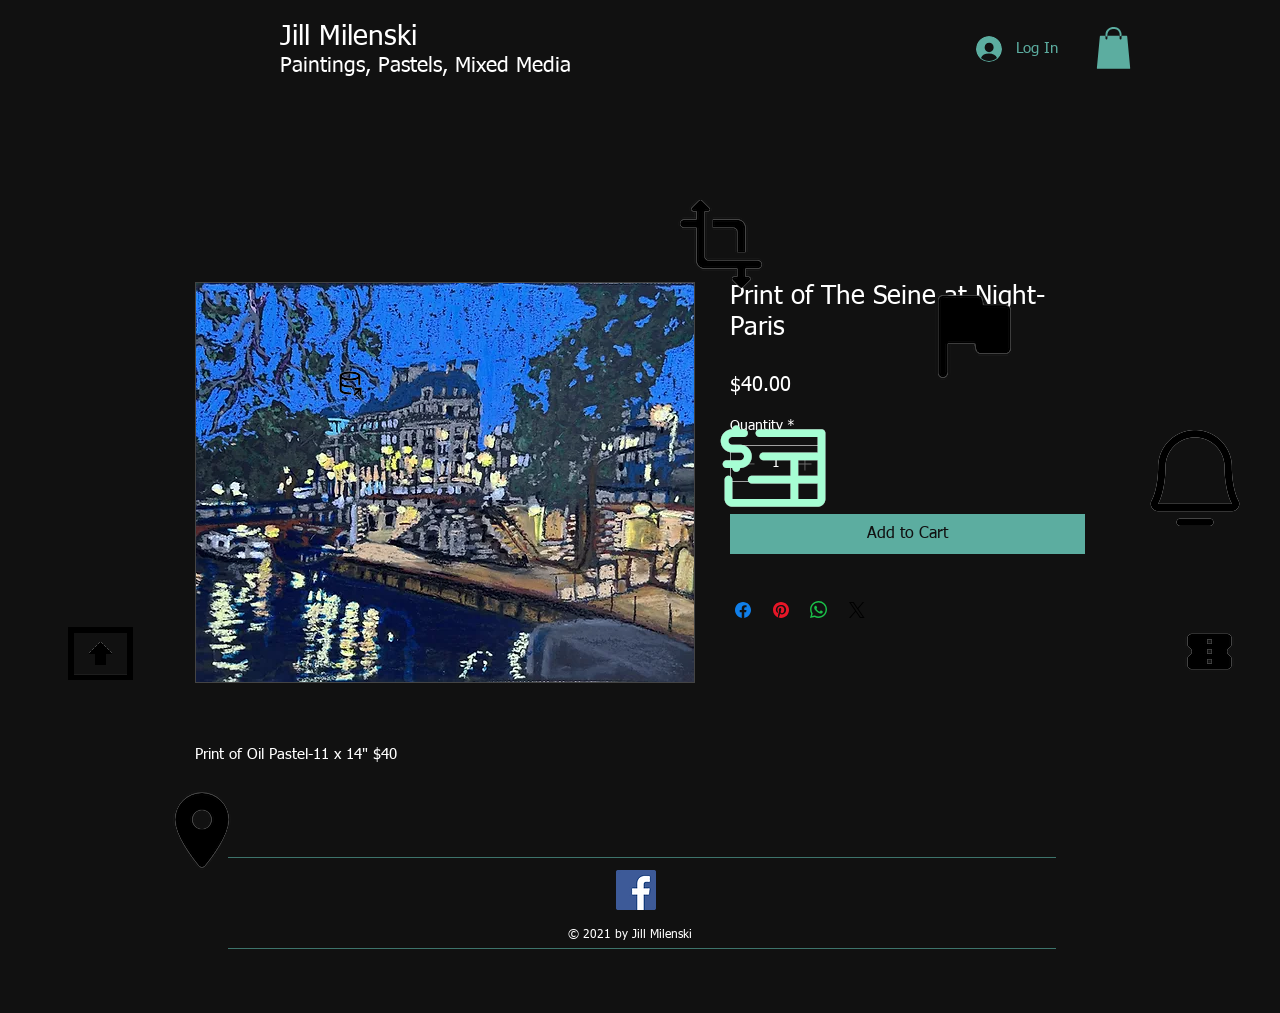 This screenshot has height=1013, width=1280. What do you see at coordinates (972, 334) in the screenshot?
I see `flag or bookmark this item` at bounding box center [972, 334].